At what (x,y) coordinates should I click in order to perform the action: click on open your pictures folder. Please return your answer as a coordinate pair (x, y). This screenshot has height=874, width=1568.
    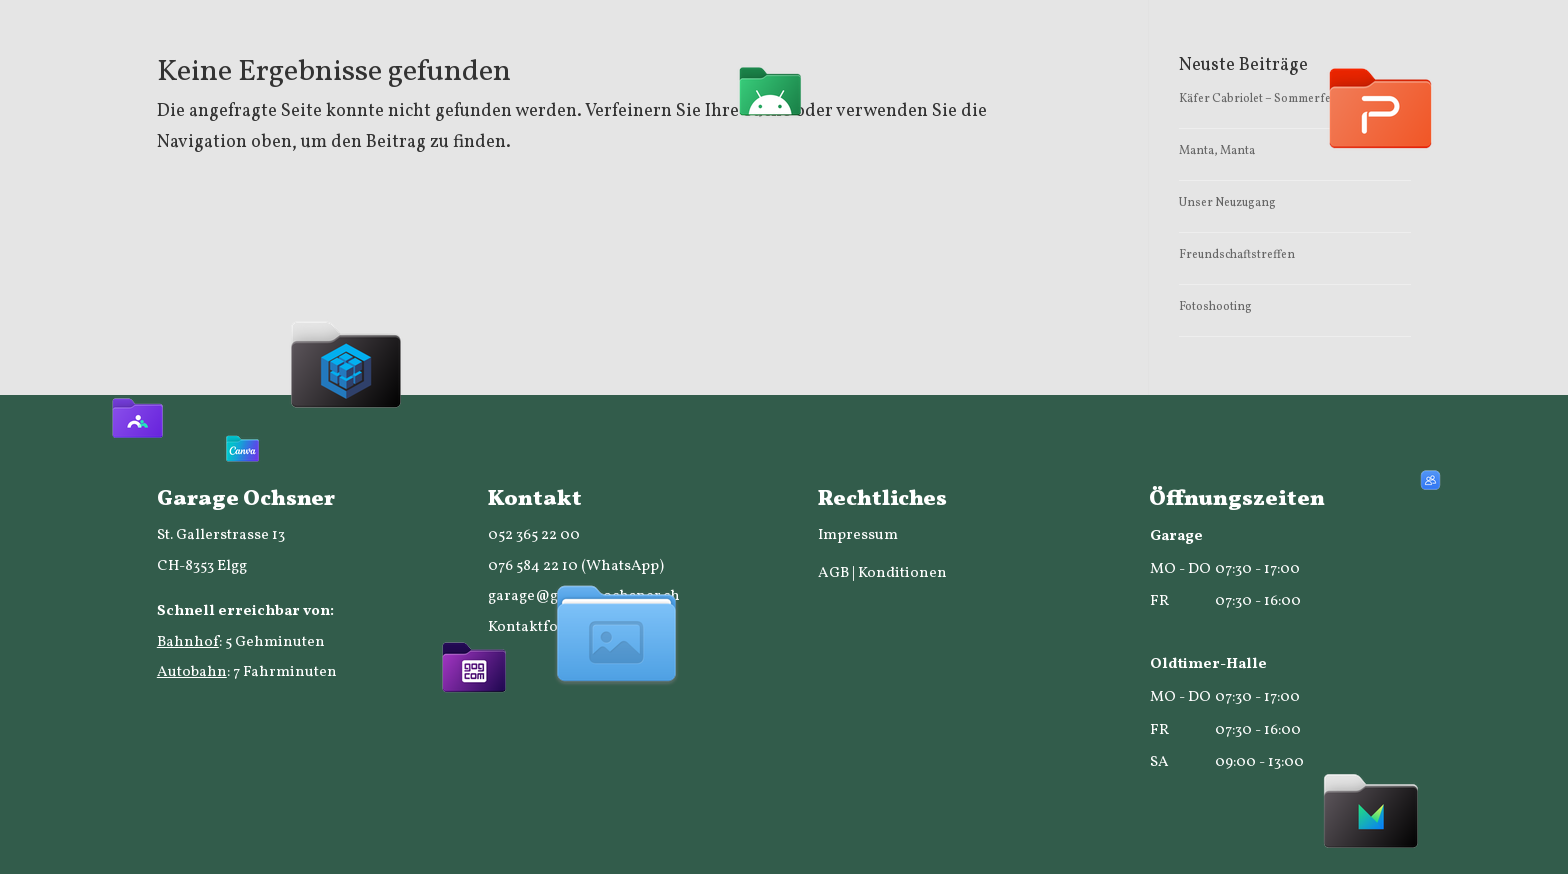
    Looking at the image, I should click on (616, 633).